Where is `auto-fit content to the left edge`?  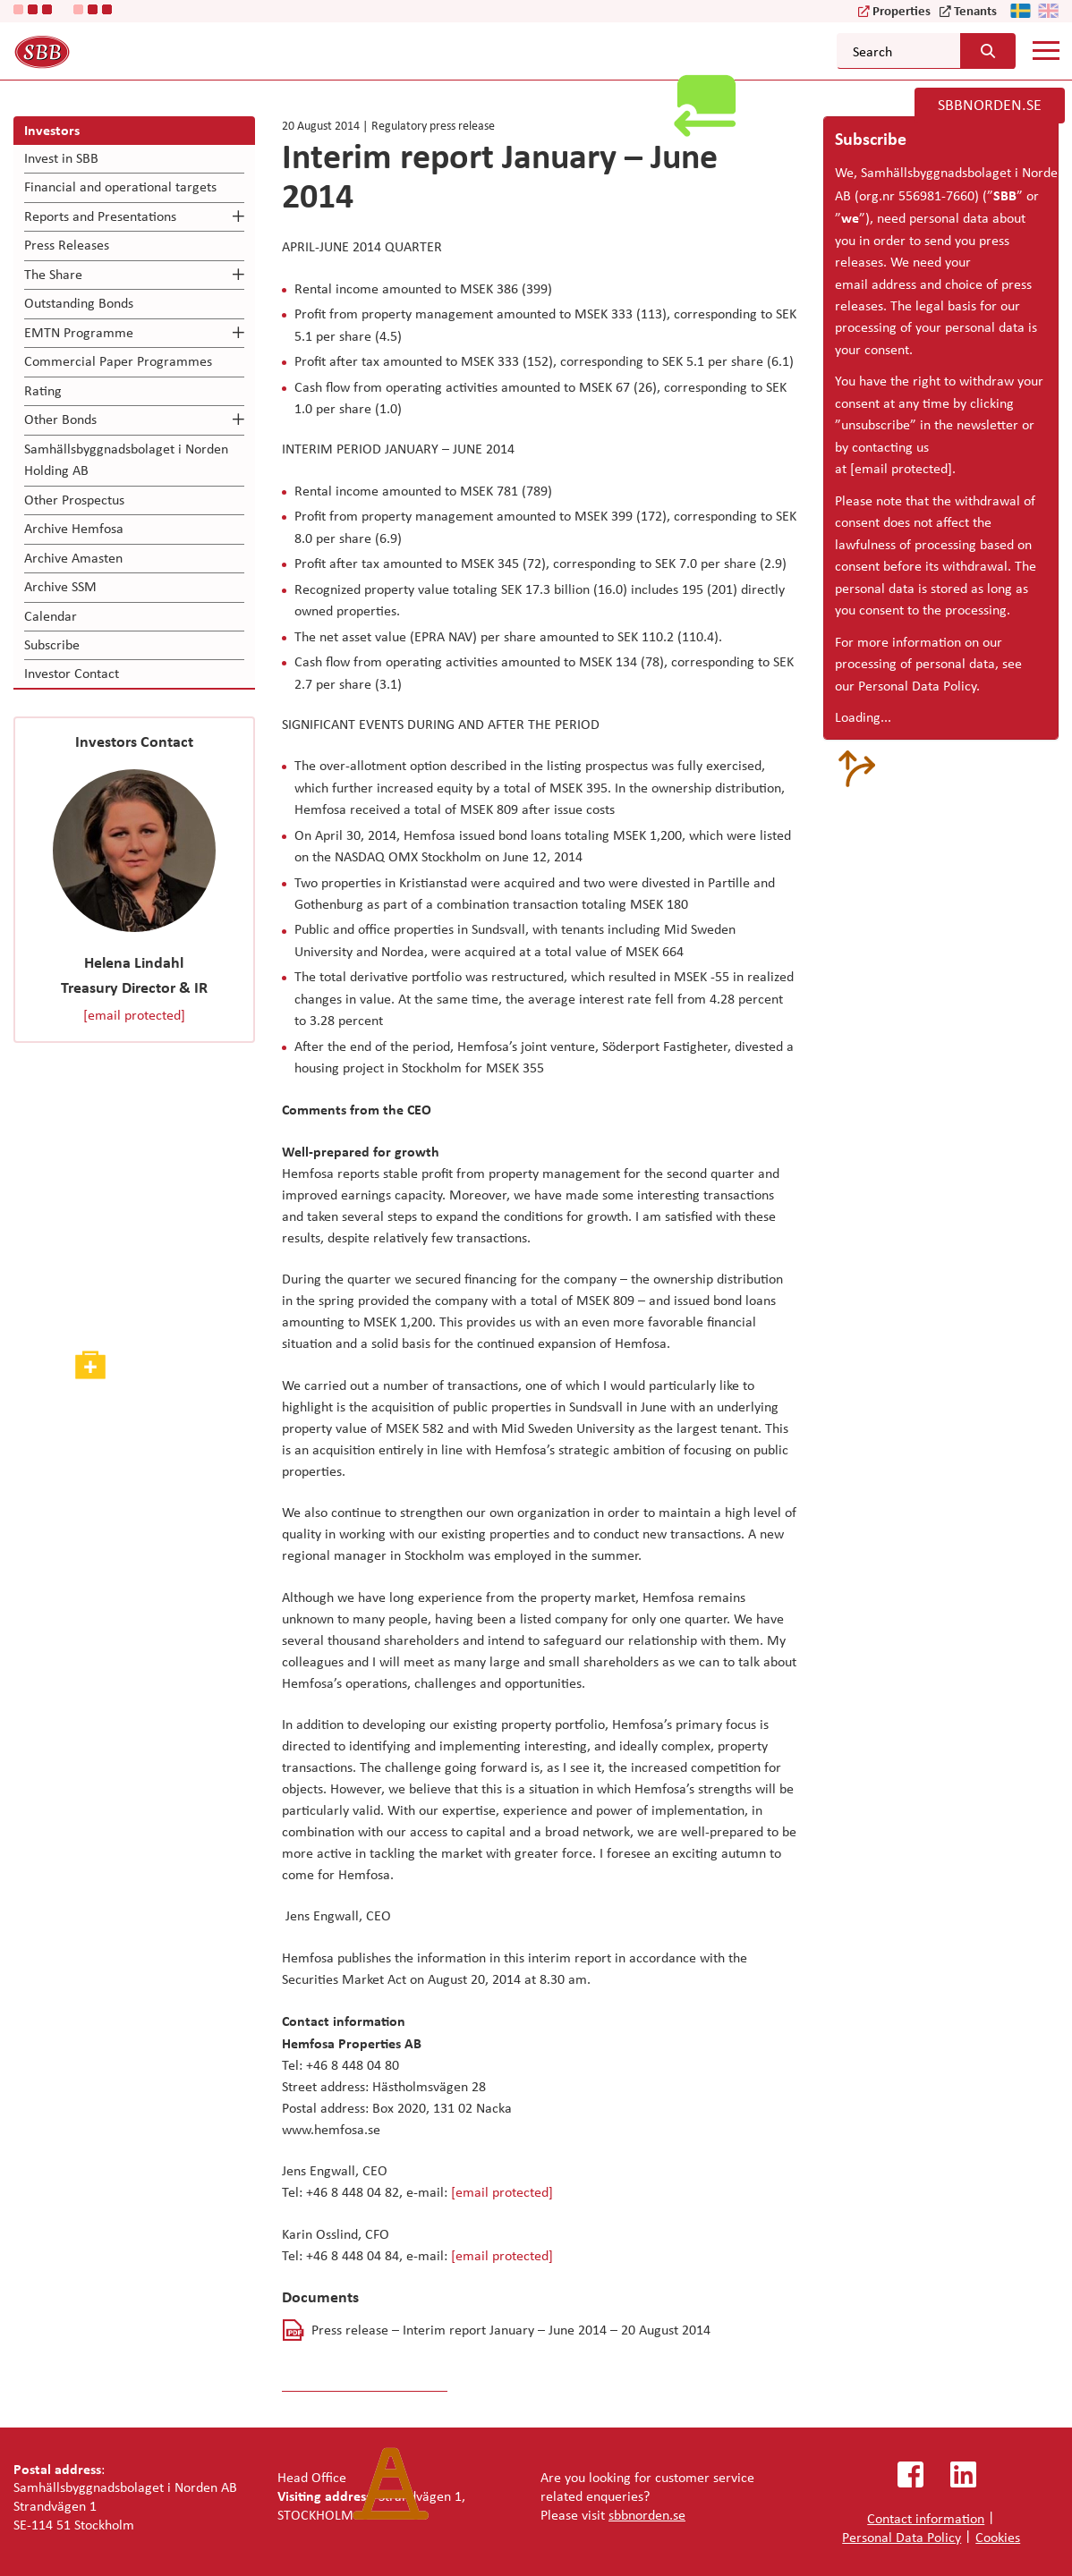
auto-fit content to the left edge is located at coordinates (706, 104).